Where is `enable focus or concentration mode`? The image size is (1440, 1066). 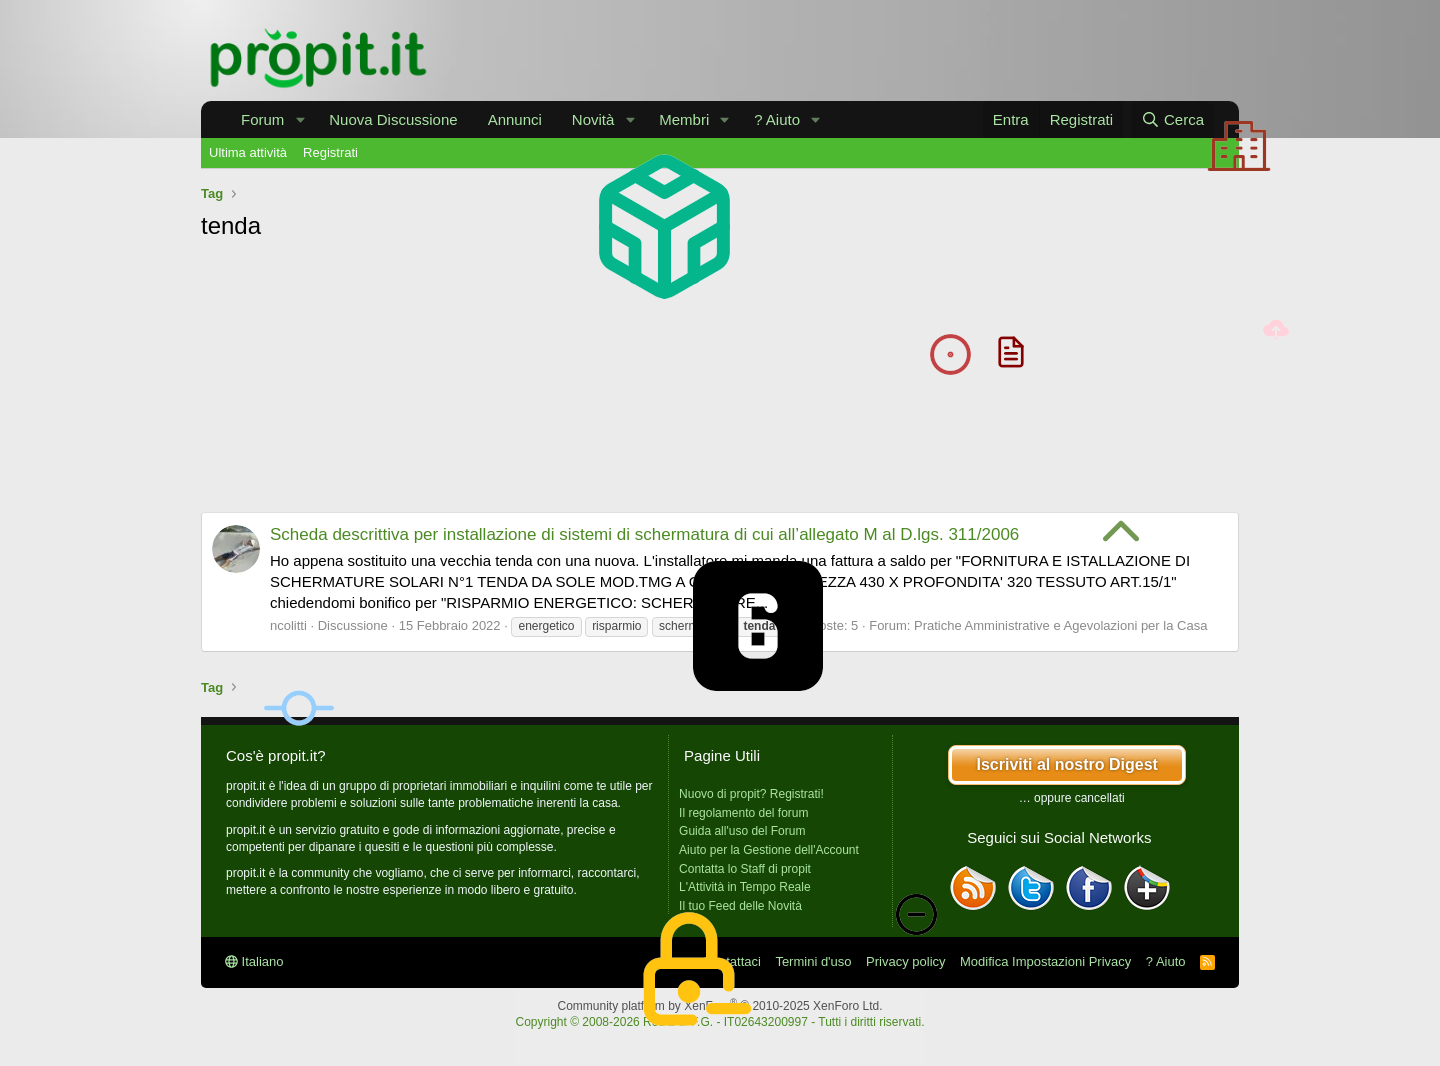
enable focus or concentration mode is located at coordinates (950, 354).